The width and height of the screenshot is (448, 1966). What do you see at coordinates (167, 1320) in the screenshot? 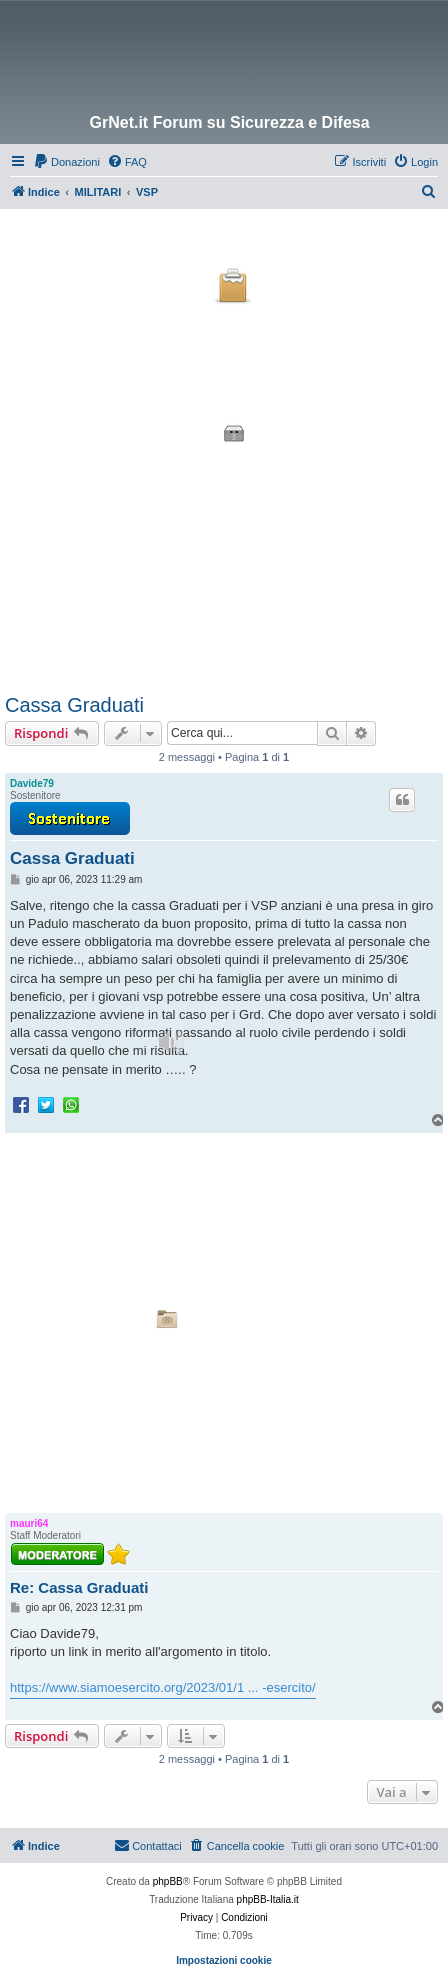
I see `open your pictures folder` at bounding box center [167, 1320].